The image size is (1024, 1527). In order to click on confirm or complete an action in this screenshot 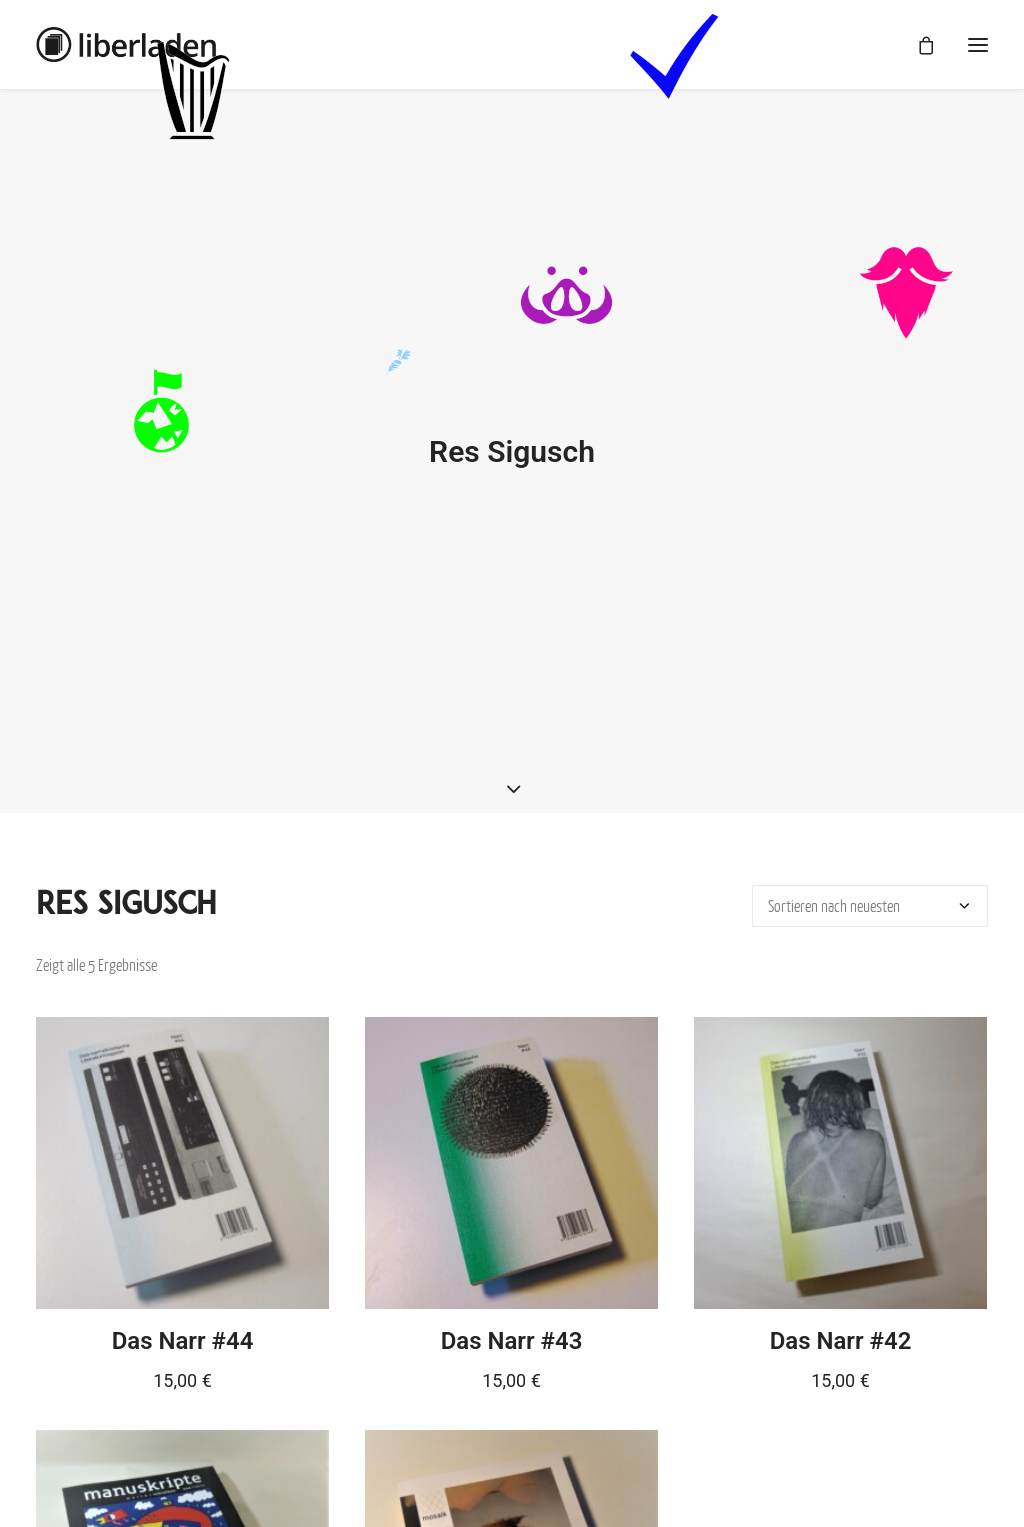, I will do `click(674, 56)`.